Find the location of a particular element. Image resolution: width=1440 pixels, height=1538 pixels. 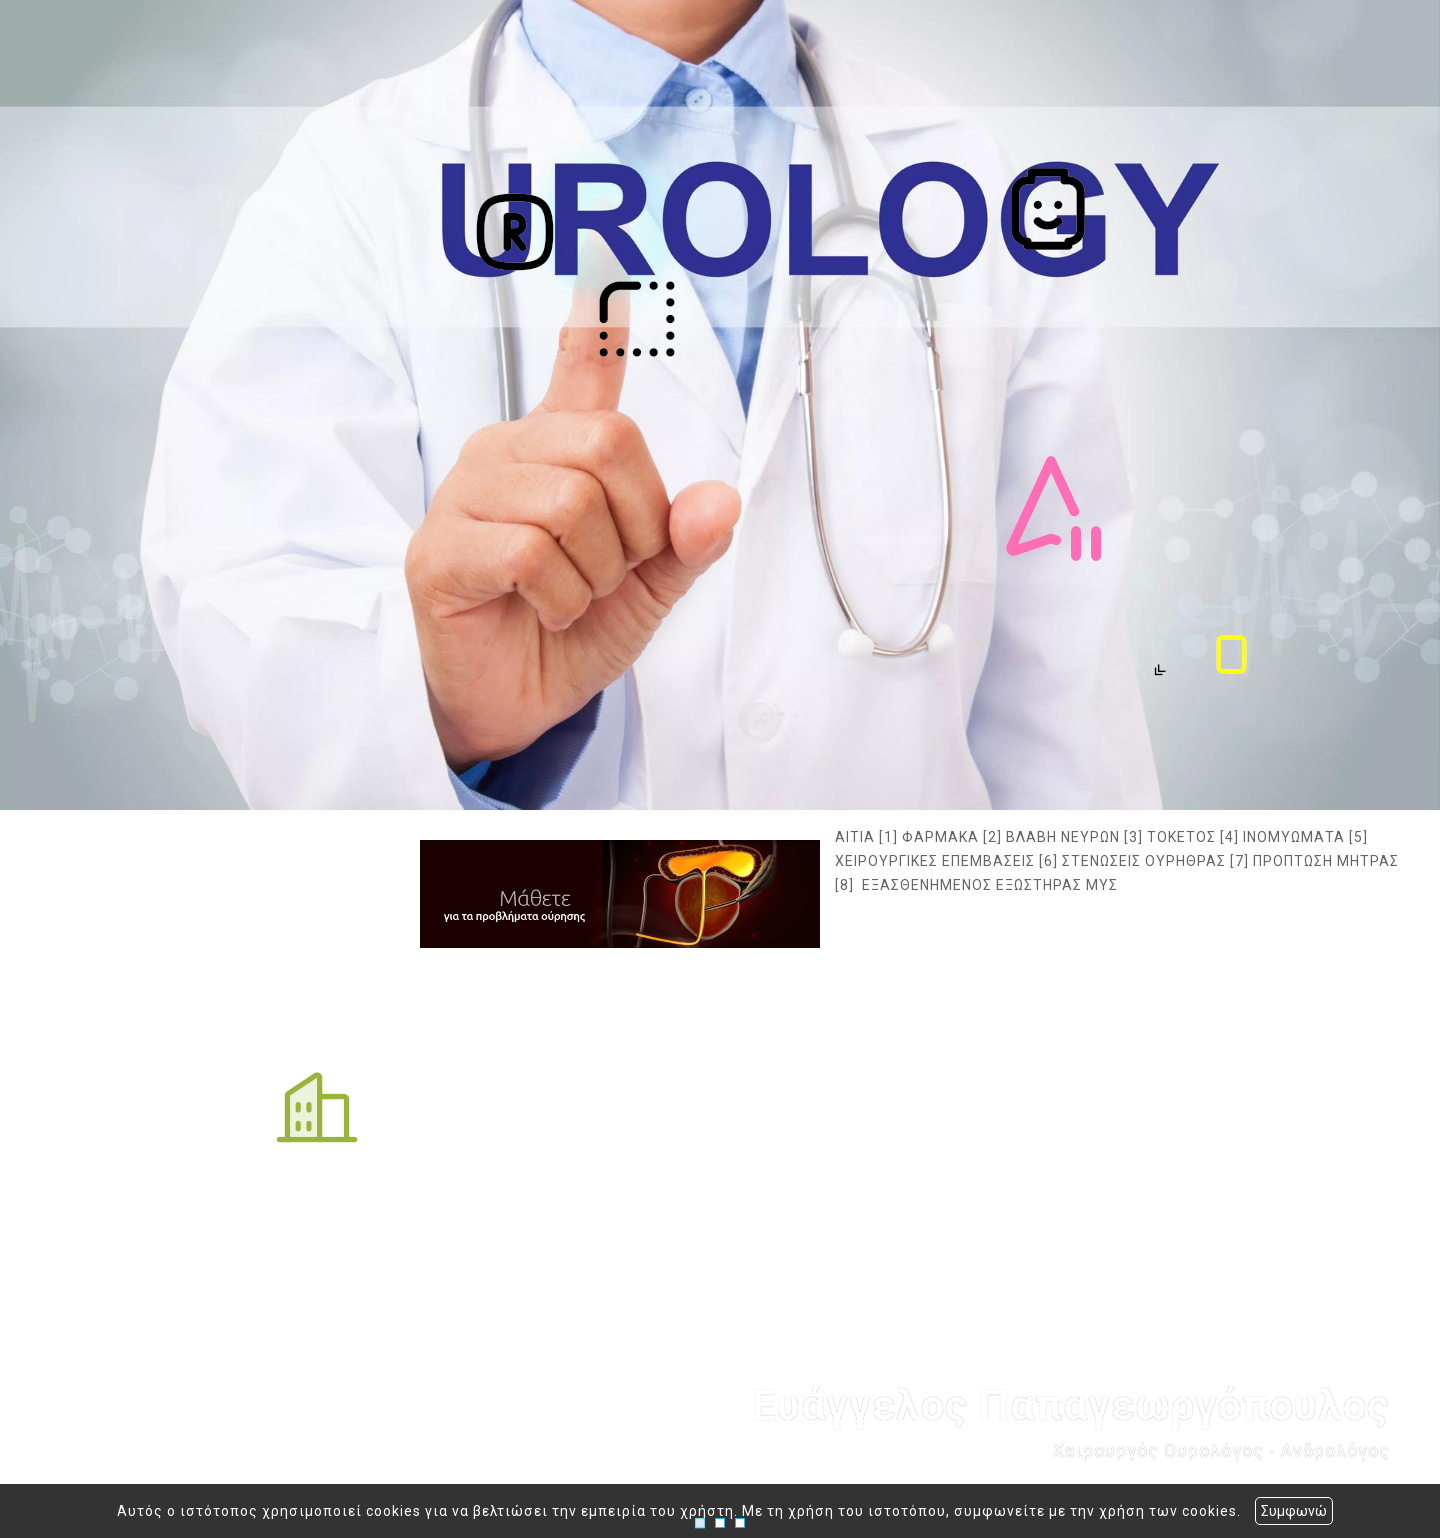

access building blocks or modular components is located at coordinates (1048, 209).